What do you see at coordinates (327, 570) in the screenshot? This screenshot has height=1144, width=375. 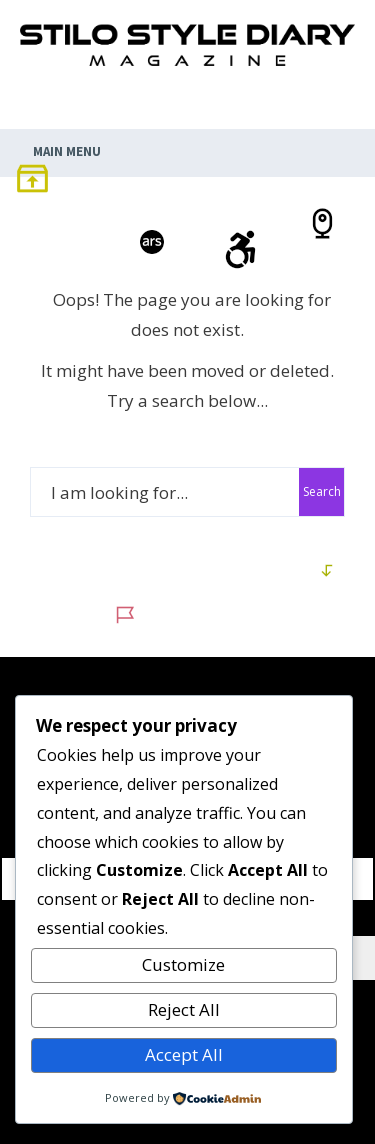 I see `navigate back and down in a menu hierarchy` at bounding box center [327, 570].